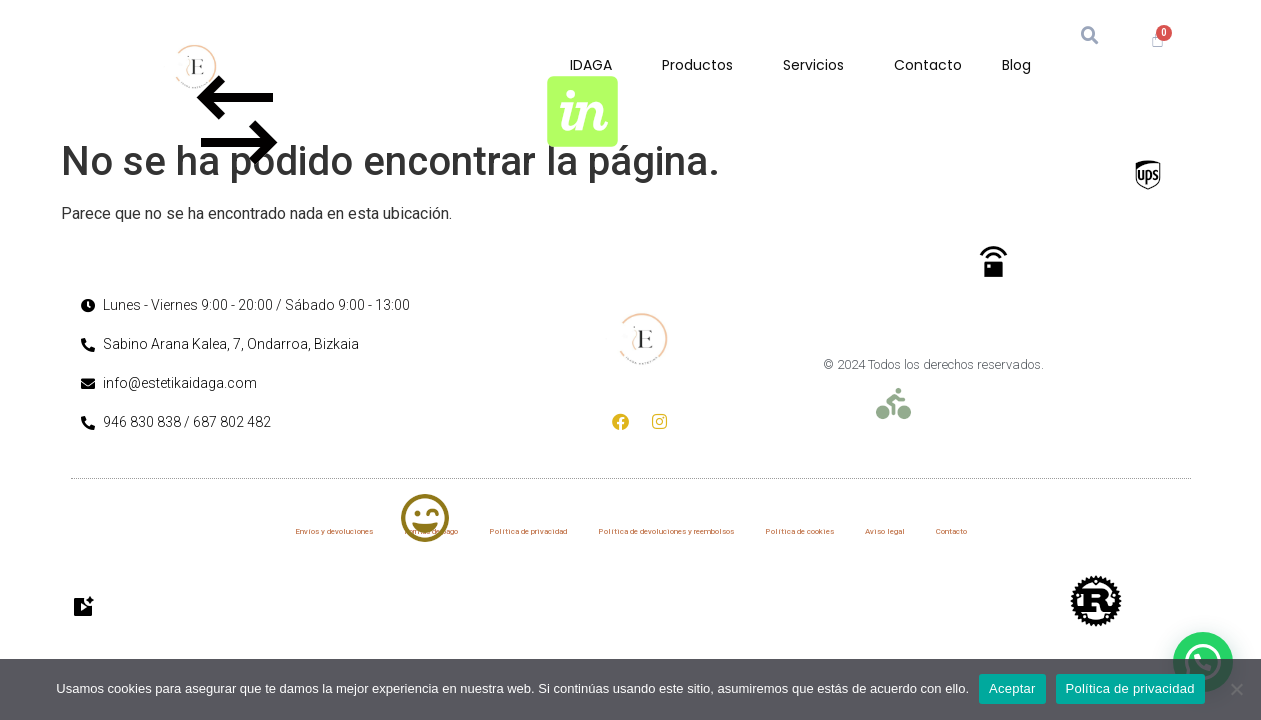 The width and height of the screenshot is (1261, 720). What do you see at coordinates (1096, 601) in the screenshot?
I see `rust programming language logo` at bounding box center [1096, 601].